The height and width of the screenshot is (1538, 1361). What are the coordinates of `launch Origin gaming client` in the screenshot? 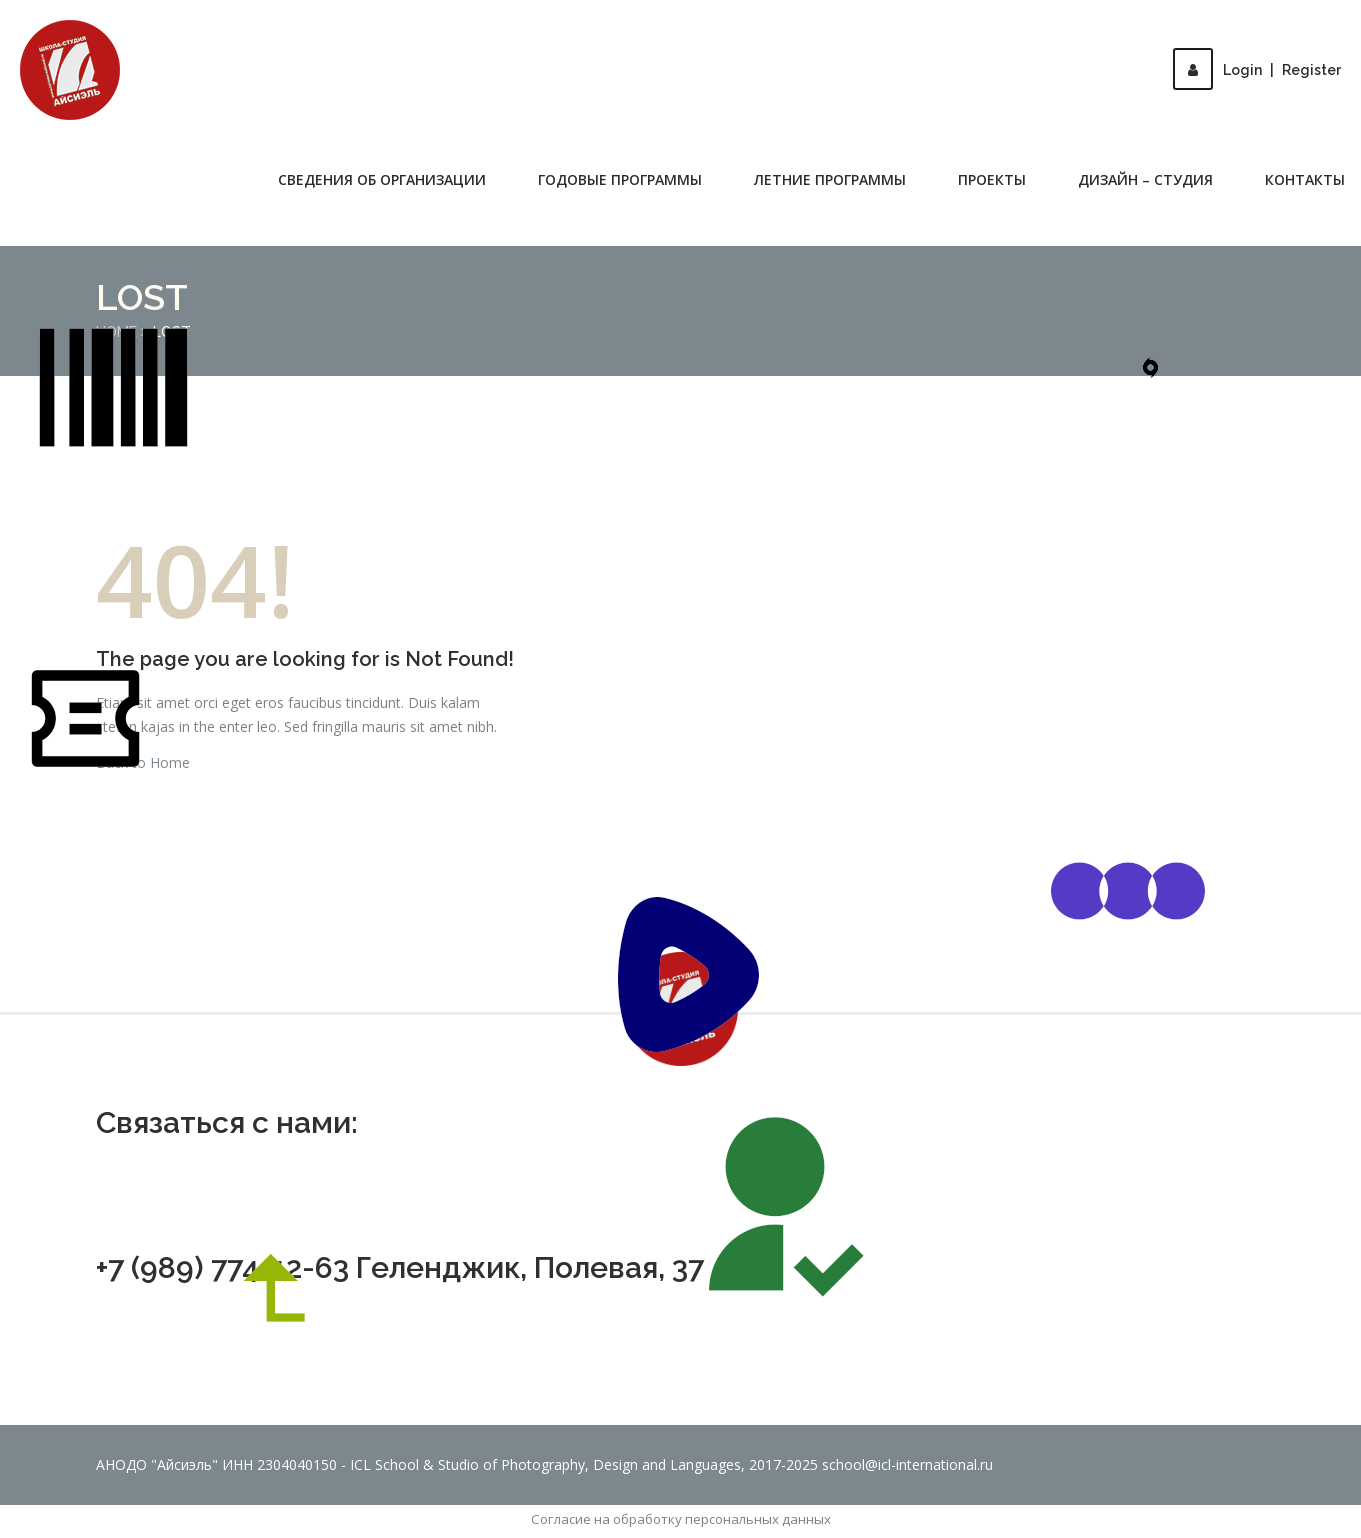 It's located at (1150, 367).